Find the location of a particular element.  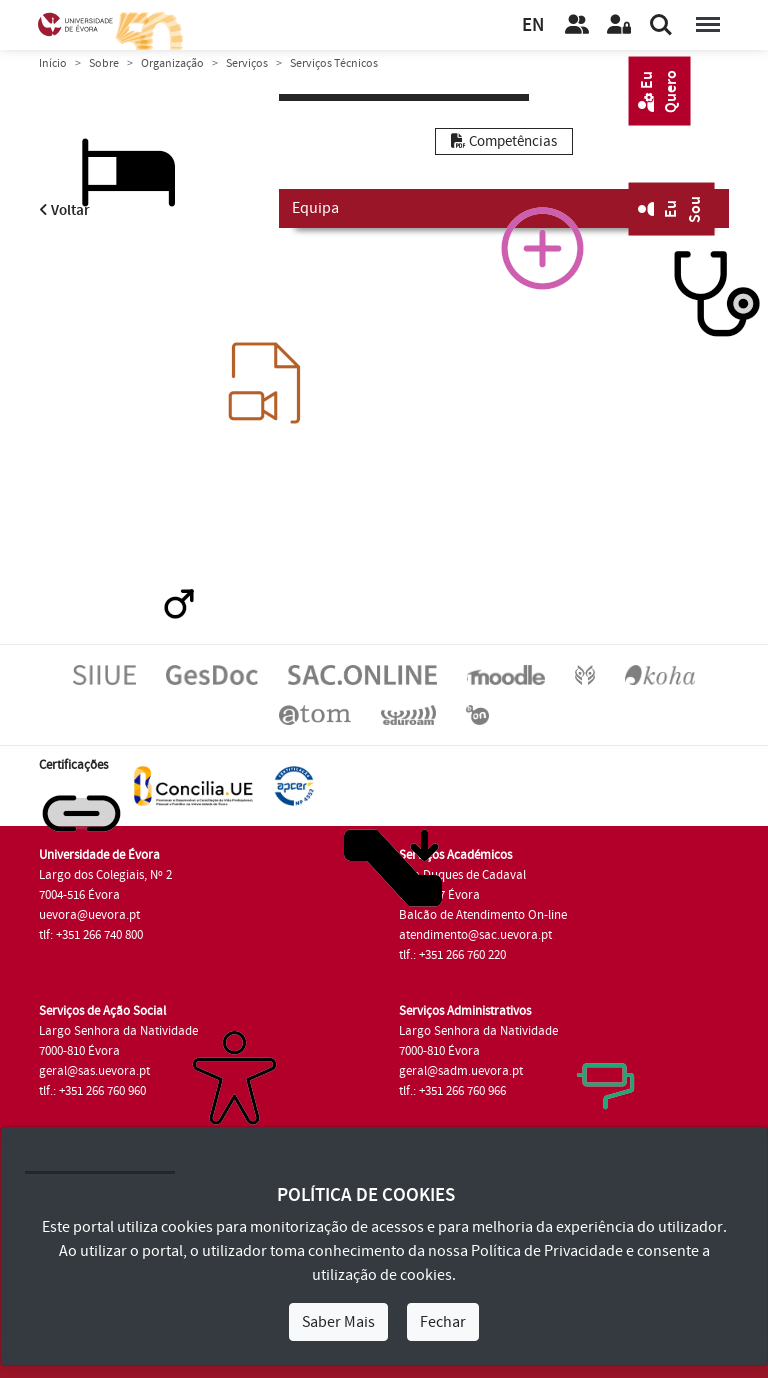

access a video file is located at coordinates (266, 383).